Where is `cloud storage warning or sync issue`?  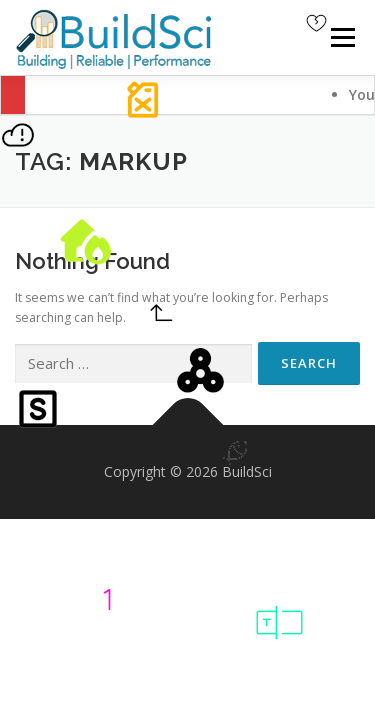 cloud storage warning or sync issue is located at coordinates (18, 135).